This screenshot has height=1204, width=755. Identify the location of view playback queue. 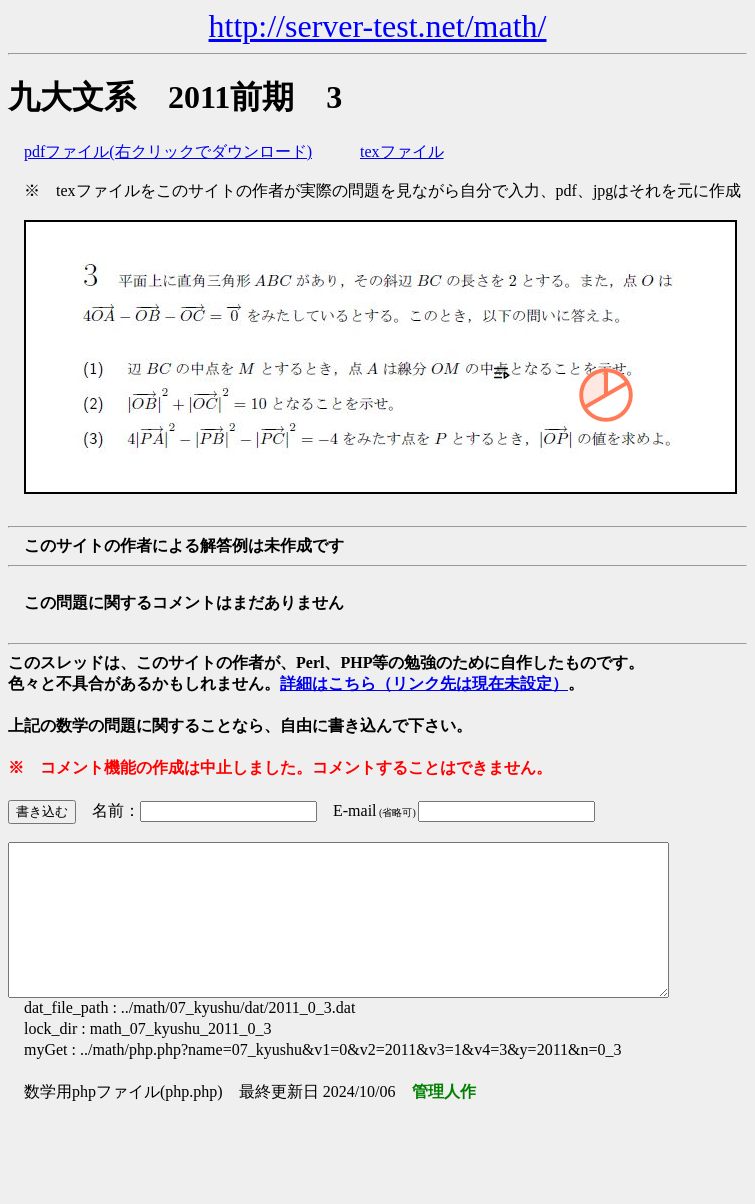
(501, 373).